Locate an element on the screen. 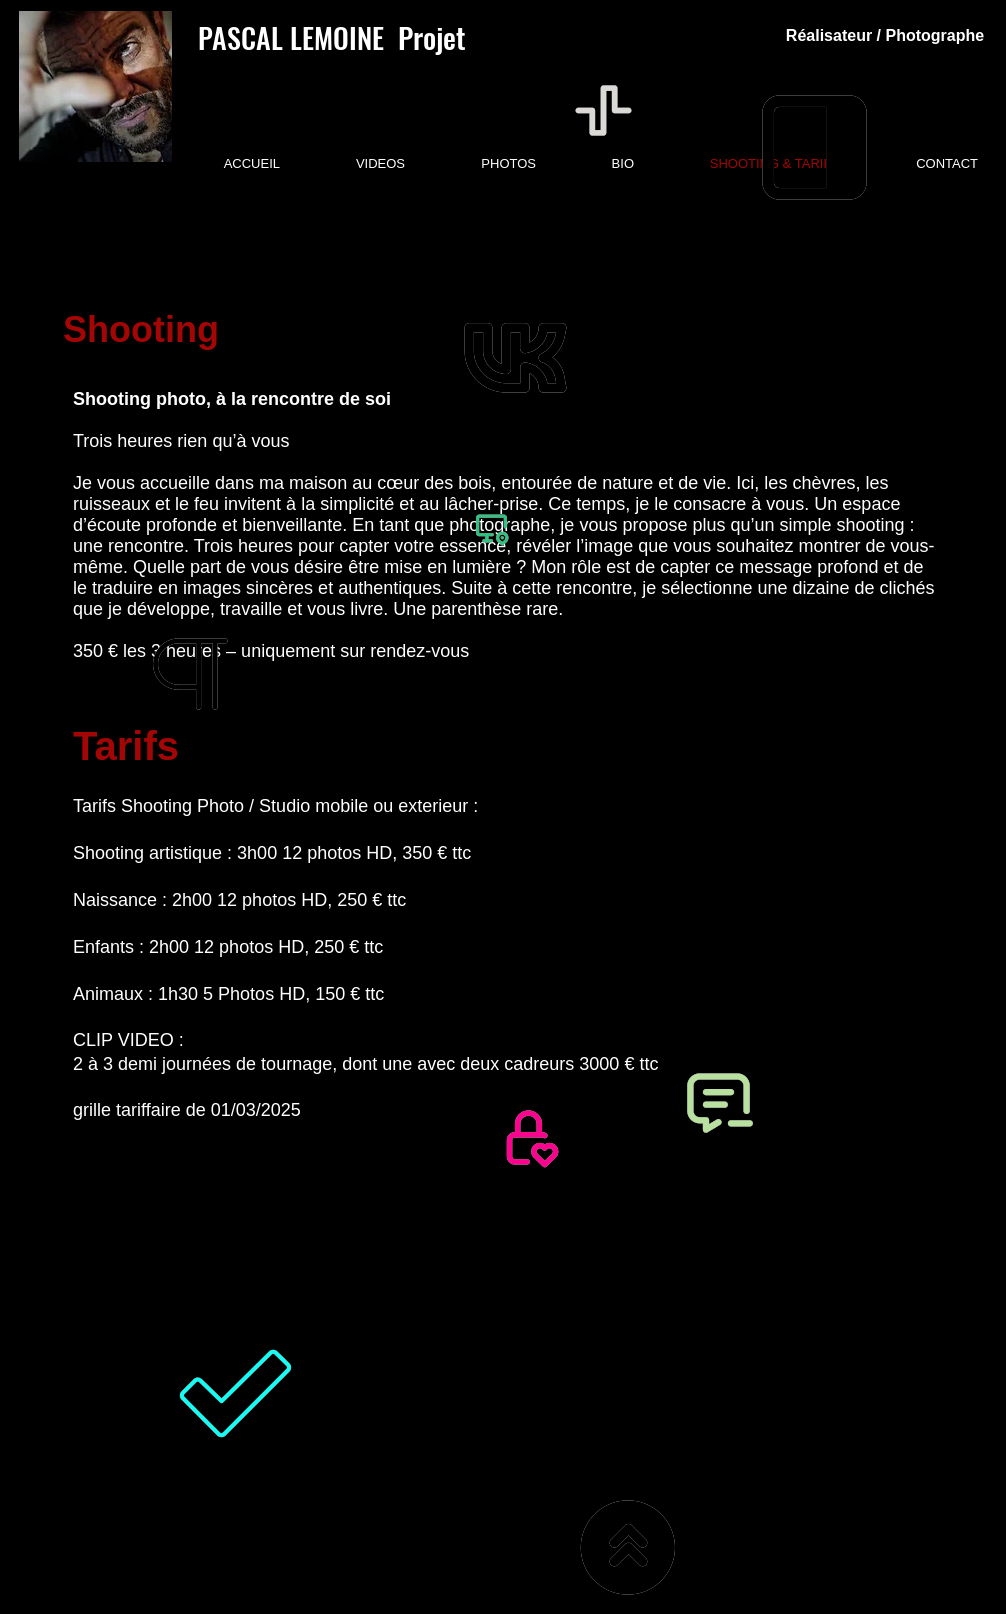  remove a message from the conversation is located at coordinates (718, 1101).